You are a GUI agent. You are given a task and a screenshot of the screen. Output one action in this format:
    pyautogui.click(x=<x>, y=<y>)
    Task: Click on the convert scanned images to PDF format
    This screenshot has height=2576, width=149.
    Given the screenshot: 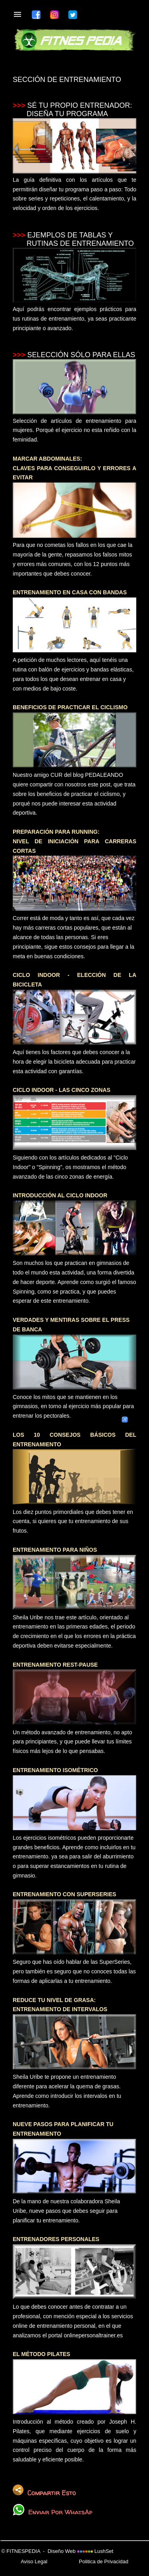 What is the action you would take?
    pyautogui.click(x=19, y=1793)
    